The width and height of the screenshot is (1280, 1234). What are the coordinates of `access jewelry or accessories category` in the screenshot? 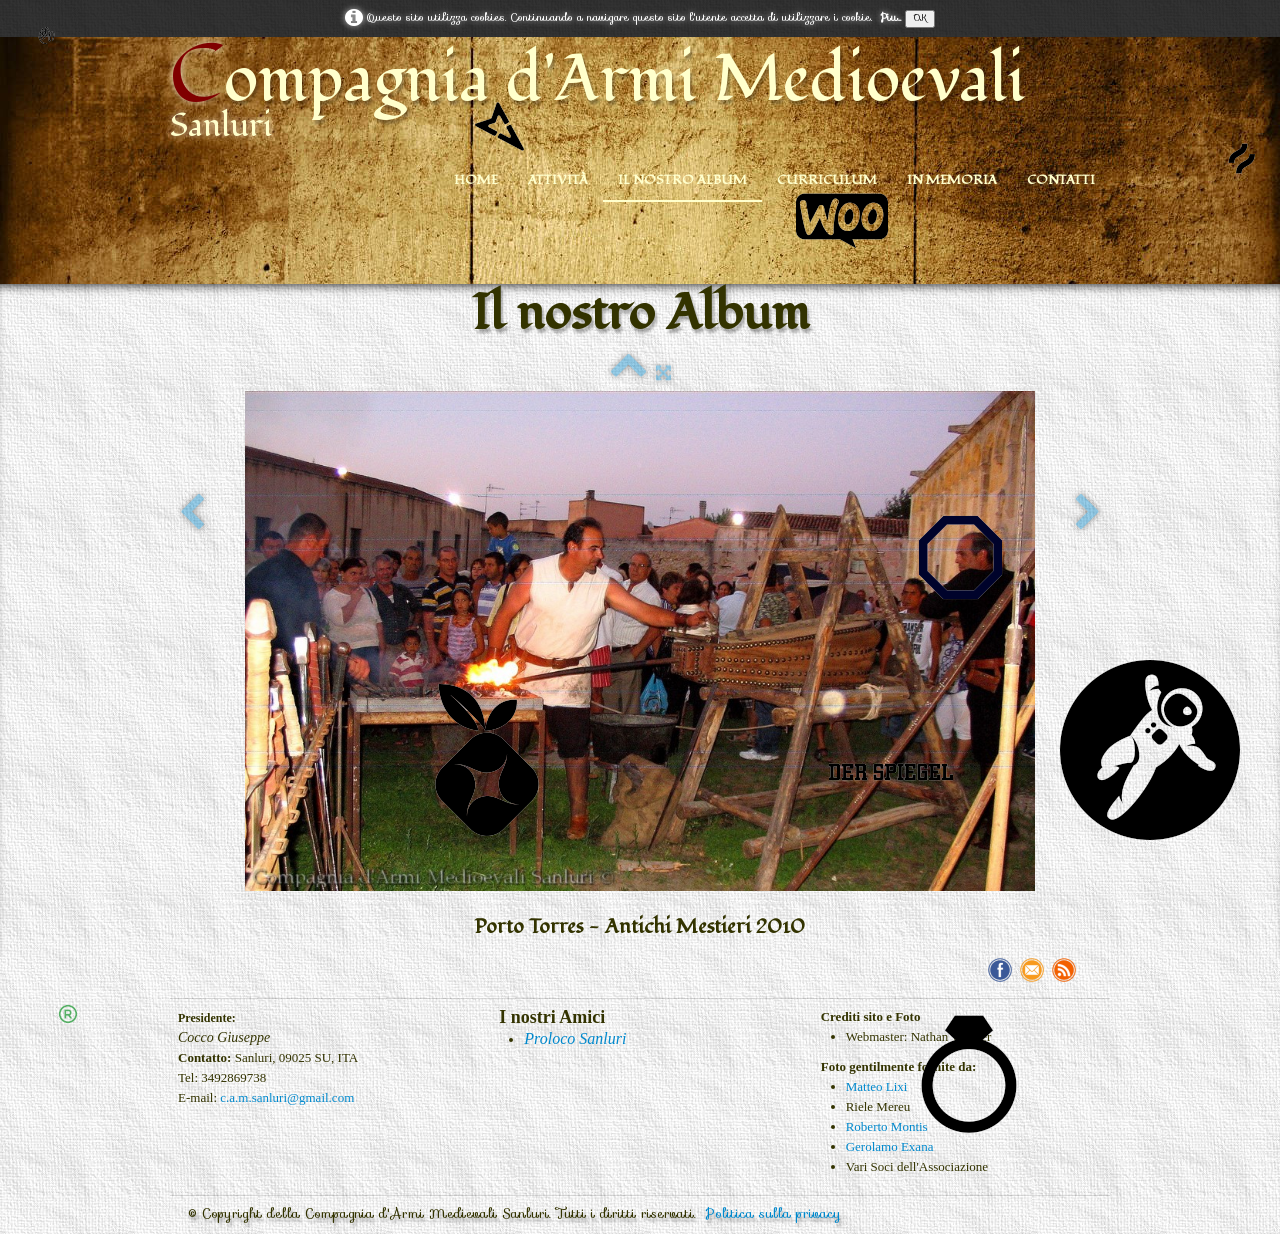 It's located at (969, 1077).